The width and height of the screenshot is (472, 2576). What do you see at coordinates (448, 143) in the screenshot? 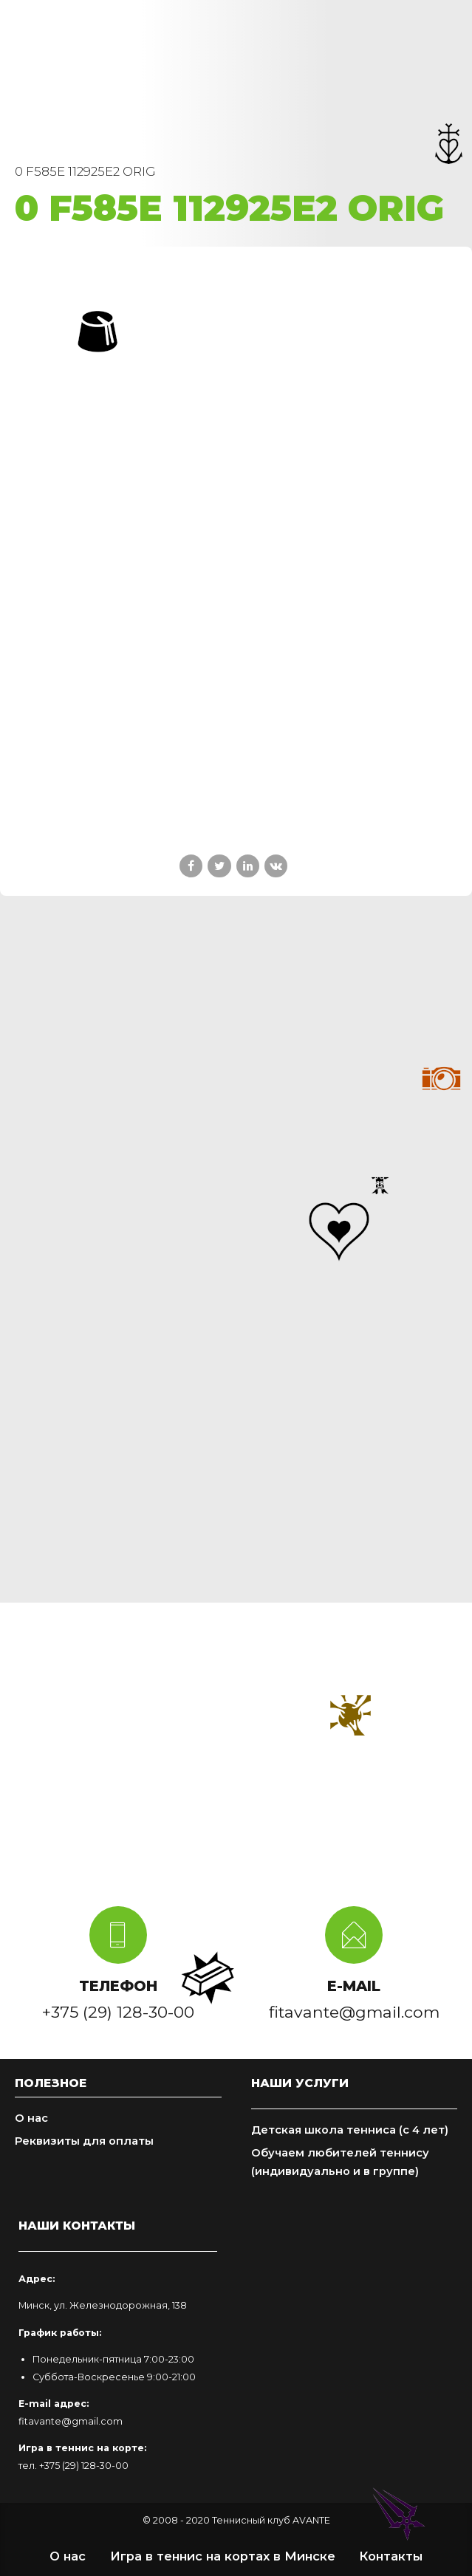
I see `camargue cross symbol representing faith, hope, and love` at bounding box center [448, 143].